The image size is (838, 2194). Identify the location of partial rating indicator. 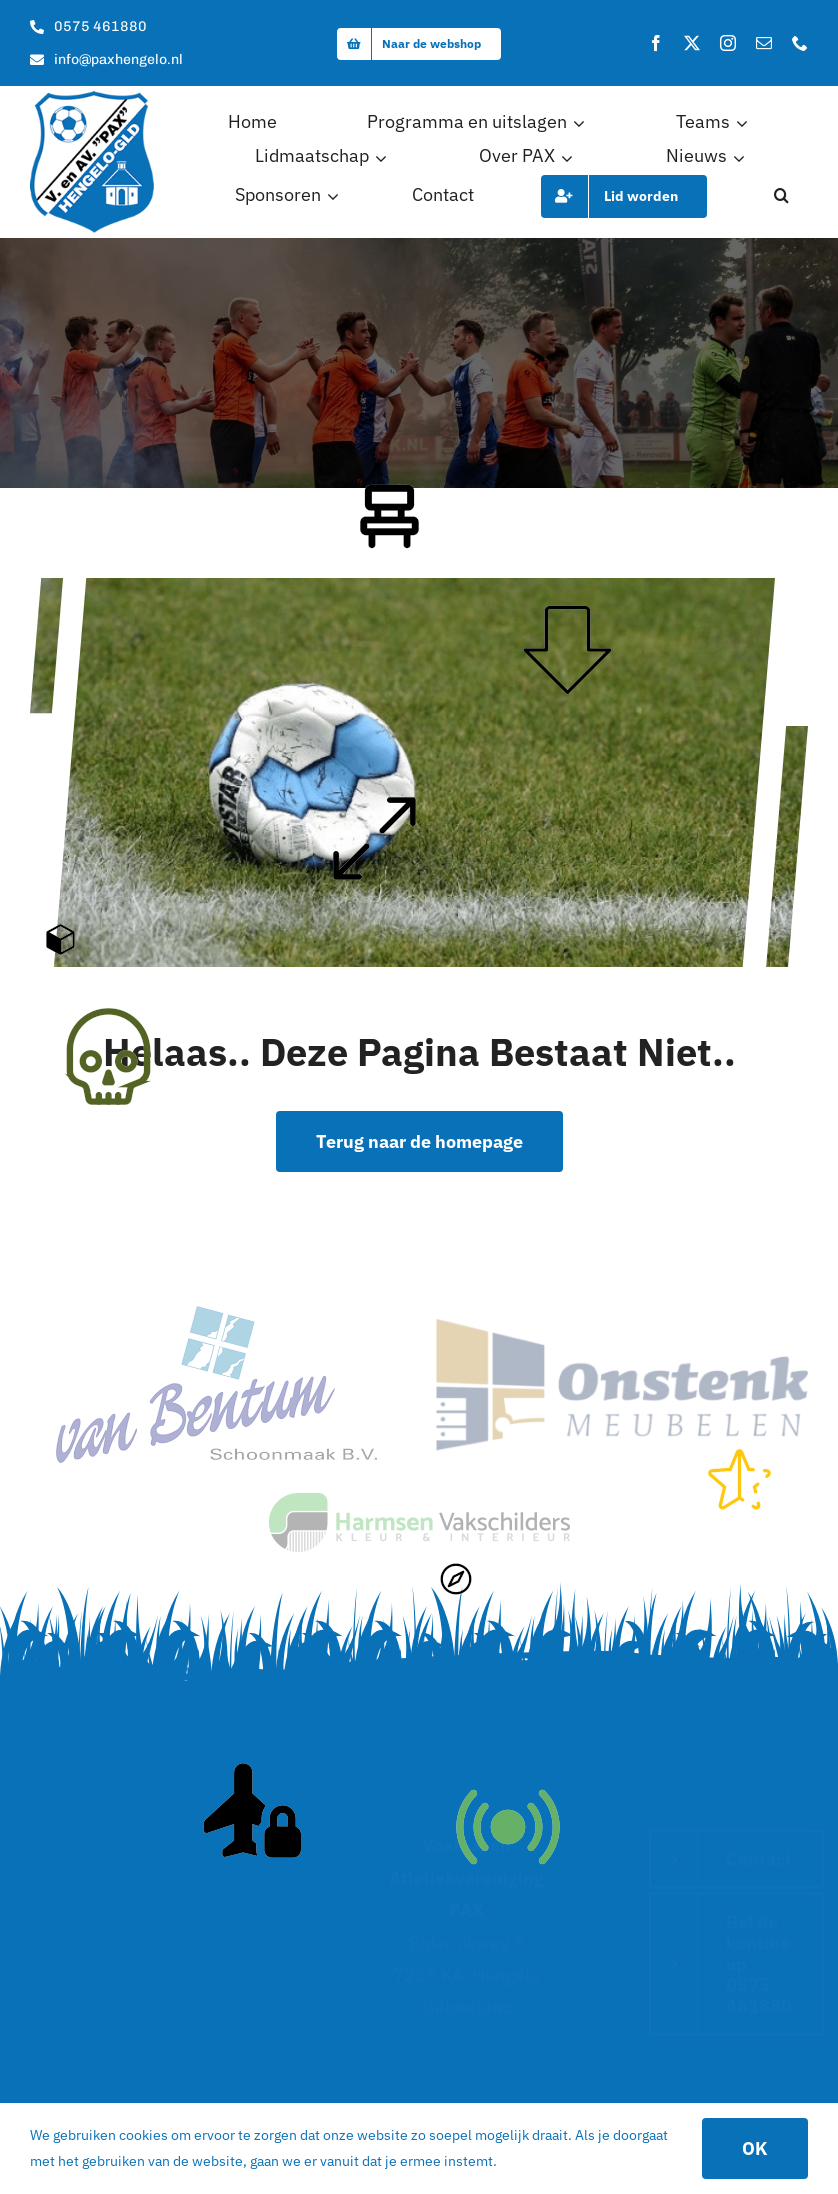
(739, 1480).